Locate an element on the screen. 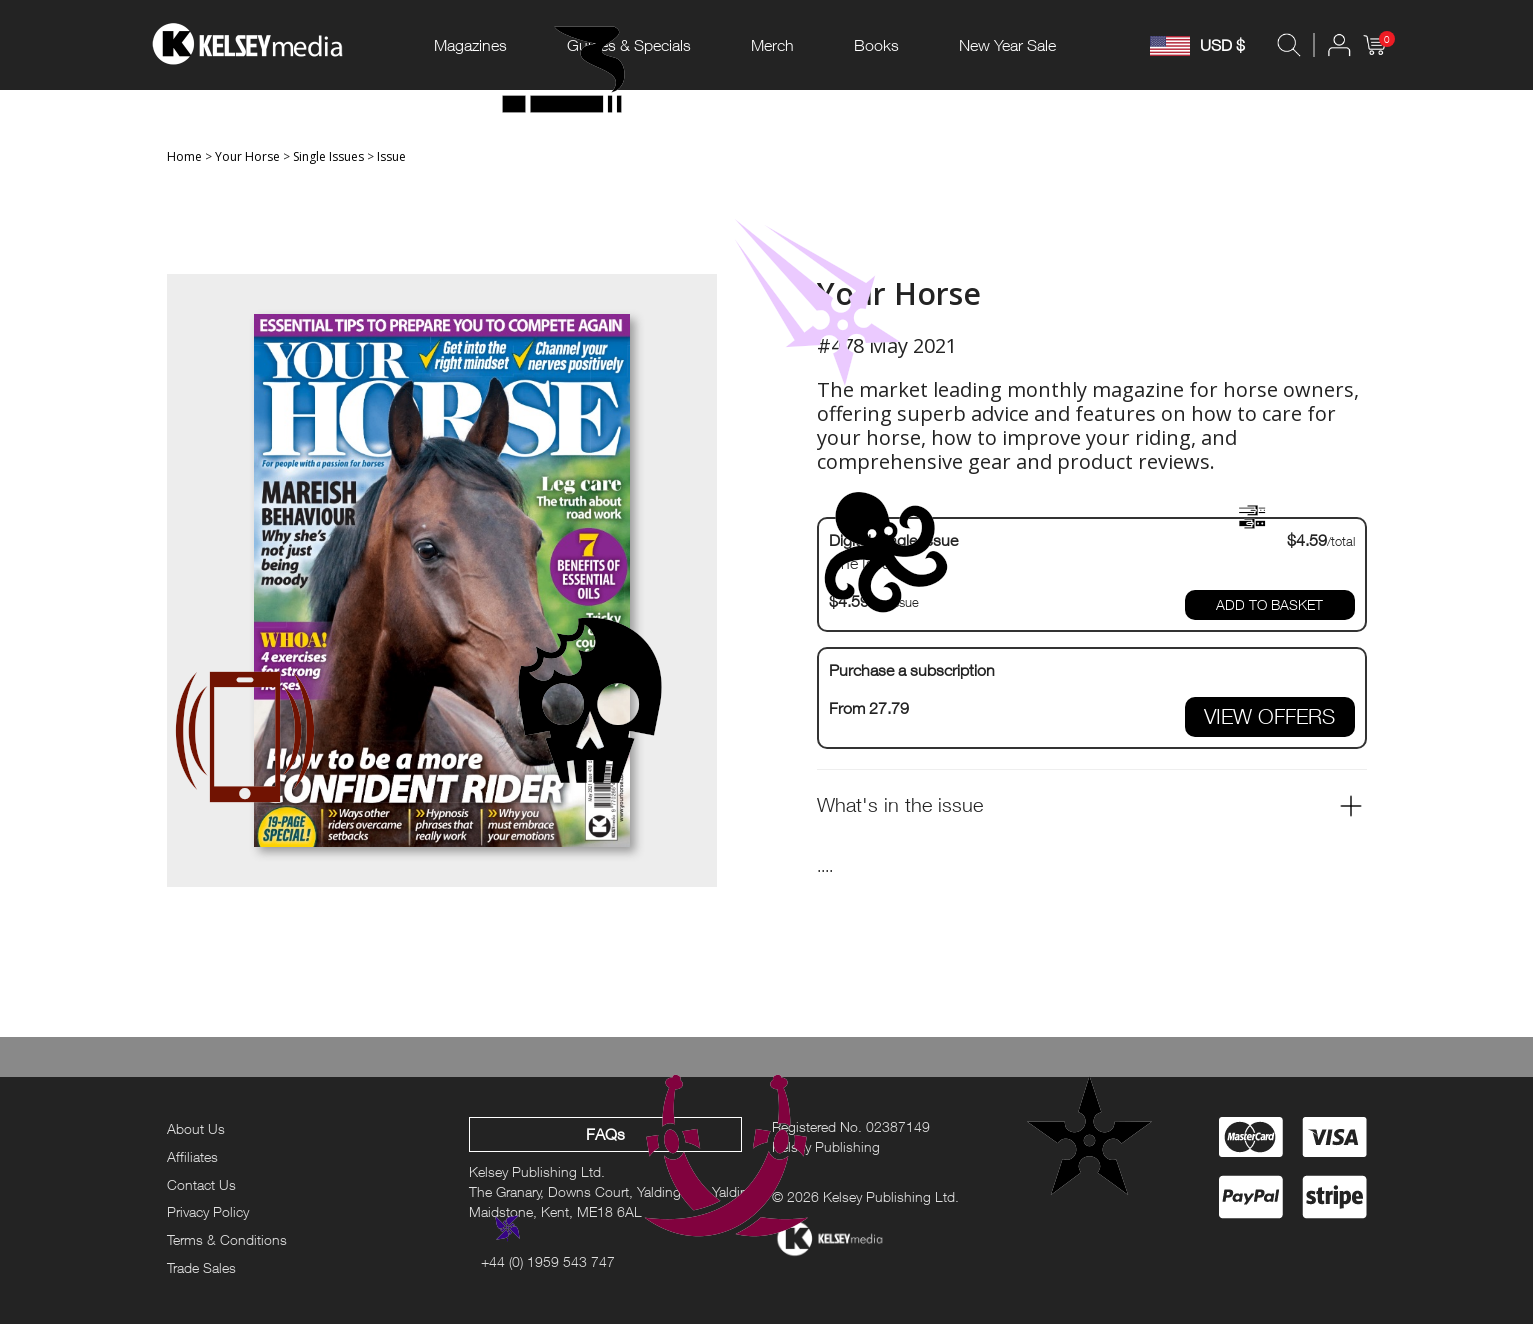  view belt or accessory options is located at coordinates (1252, 517).